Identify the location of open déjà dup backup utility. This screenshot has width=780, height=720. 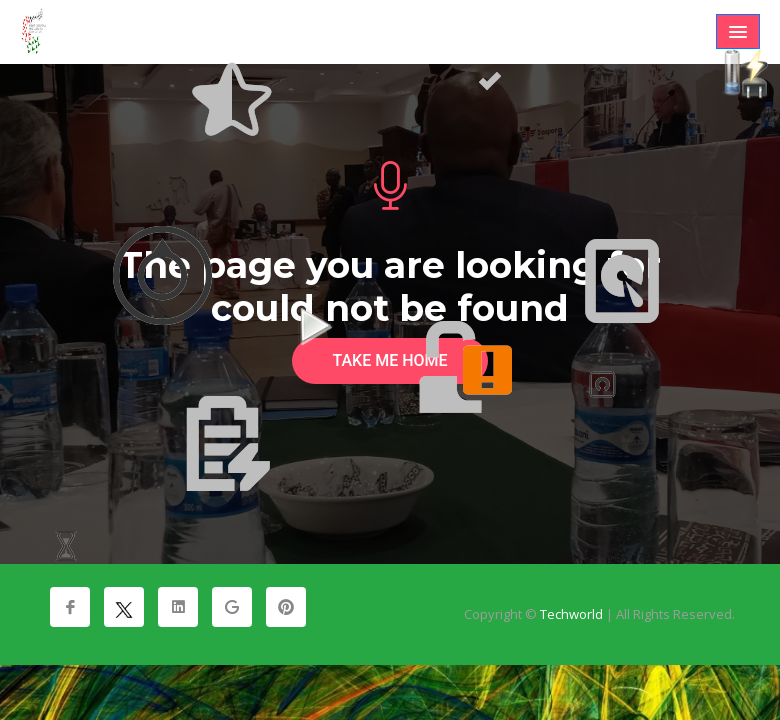
(602, 384).